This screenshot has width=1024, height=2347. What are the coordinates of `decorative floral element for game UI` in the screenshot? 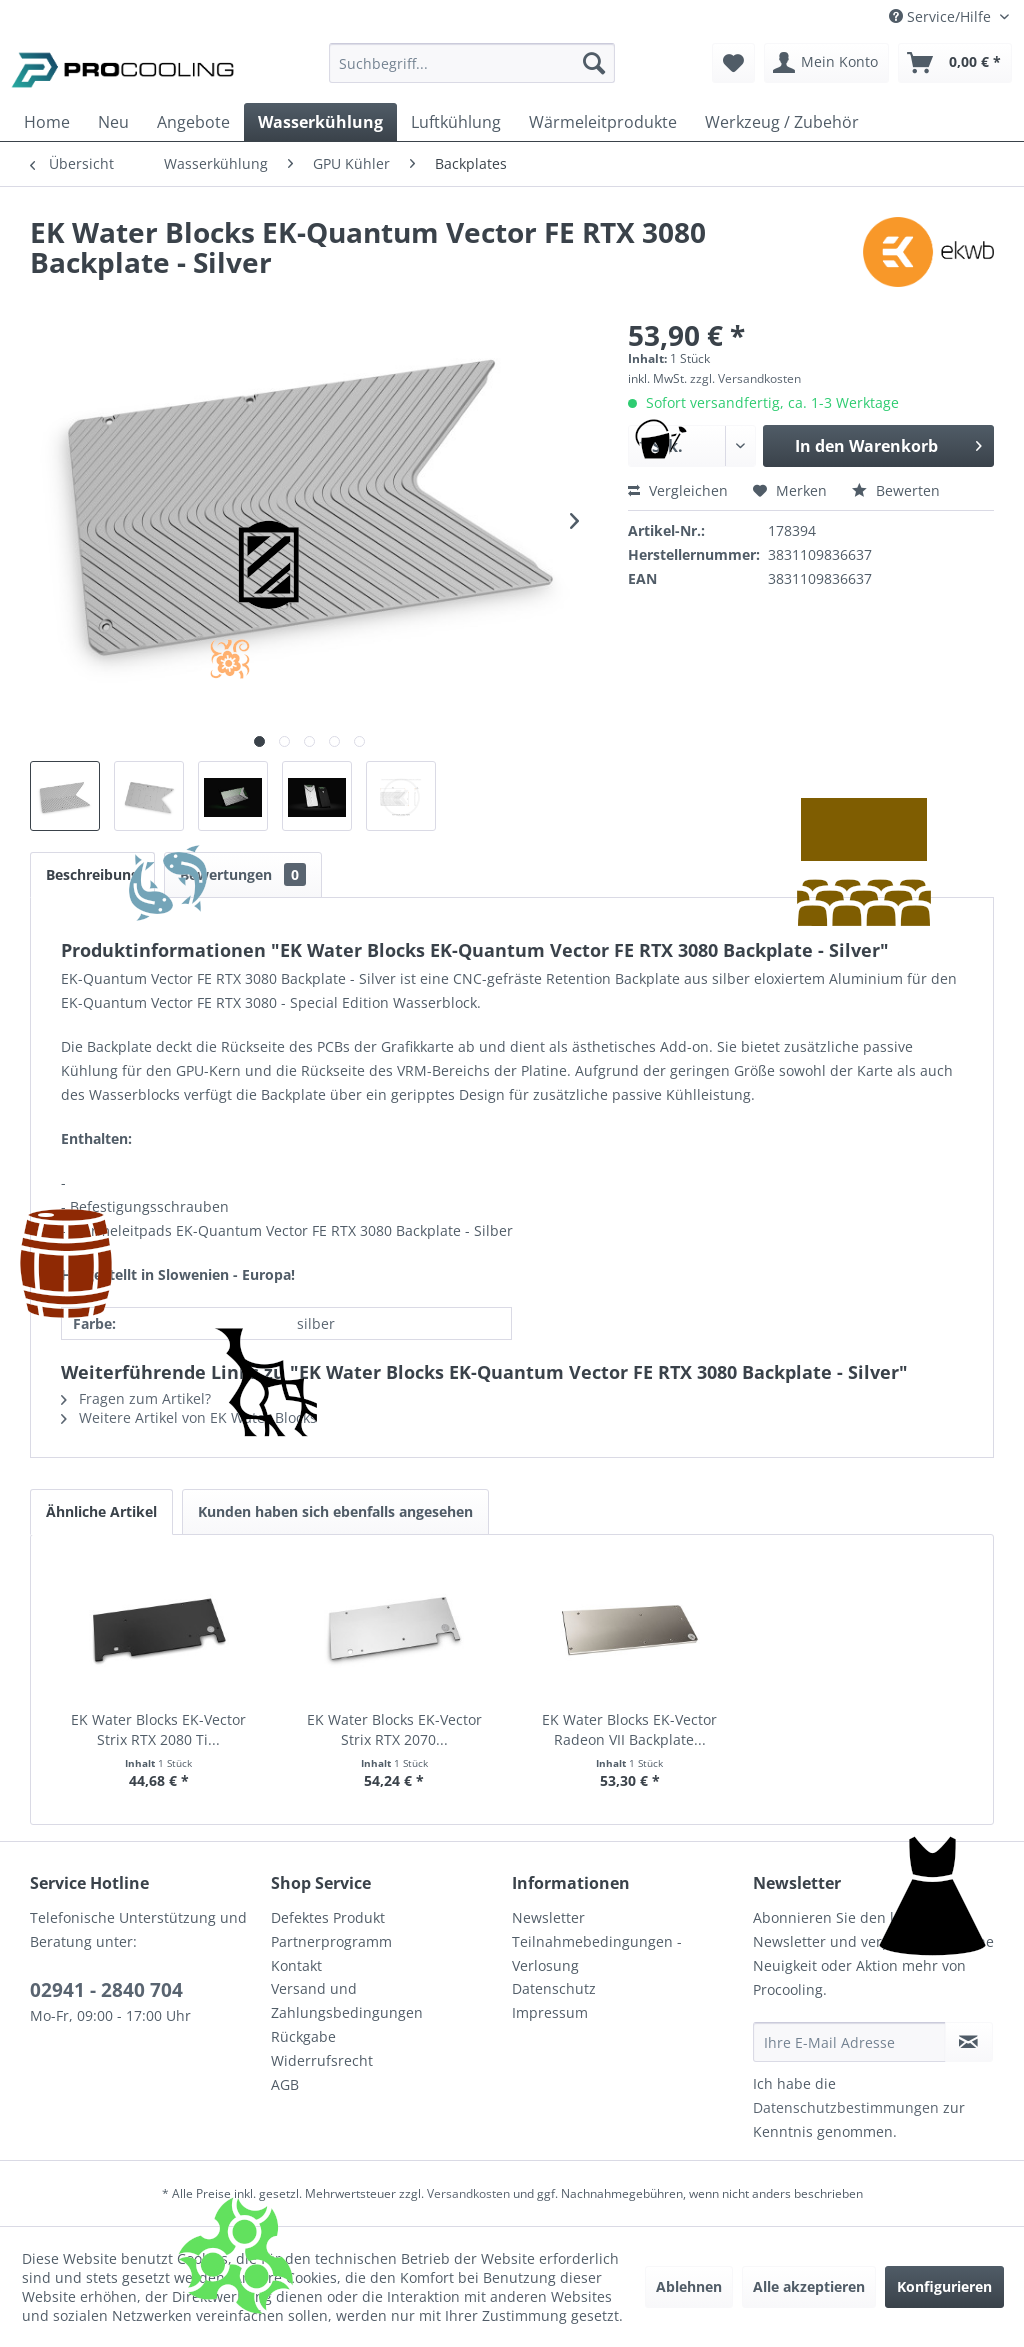 It's located at (230, 659).